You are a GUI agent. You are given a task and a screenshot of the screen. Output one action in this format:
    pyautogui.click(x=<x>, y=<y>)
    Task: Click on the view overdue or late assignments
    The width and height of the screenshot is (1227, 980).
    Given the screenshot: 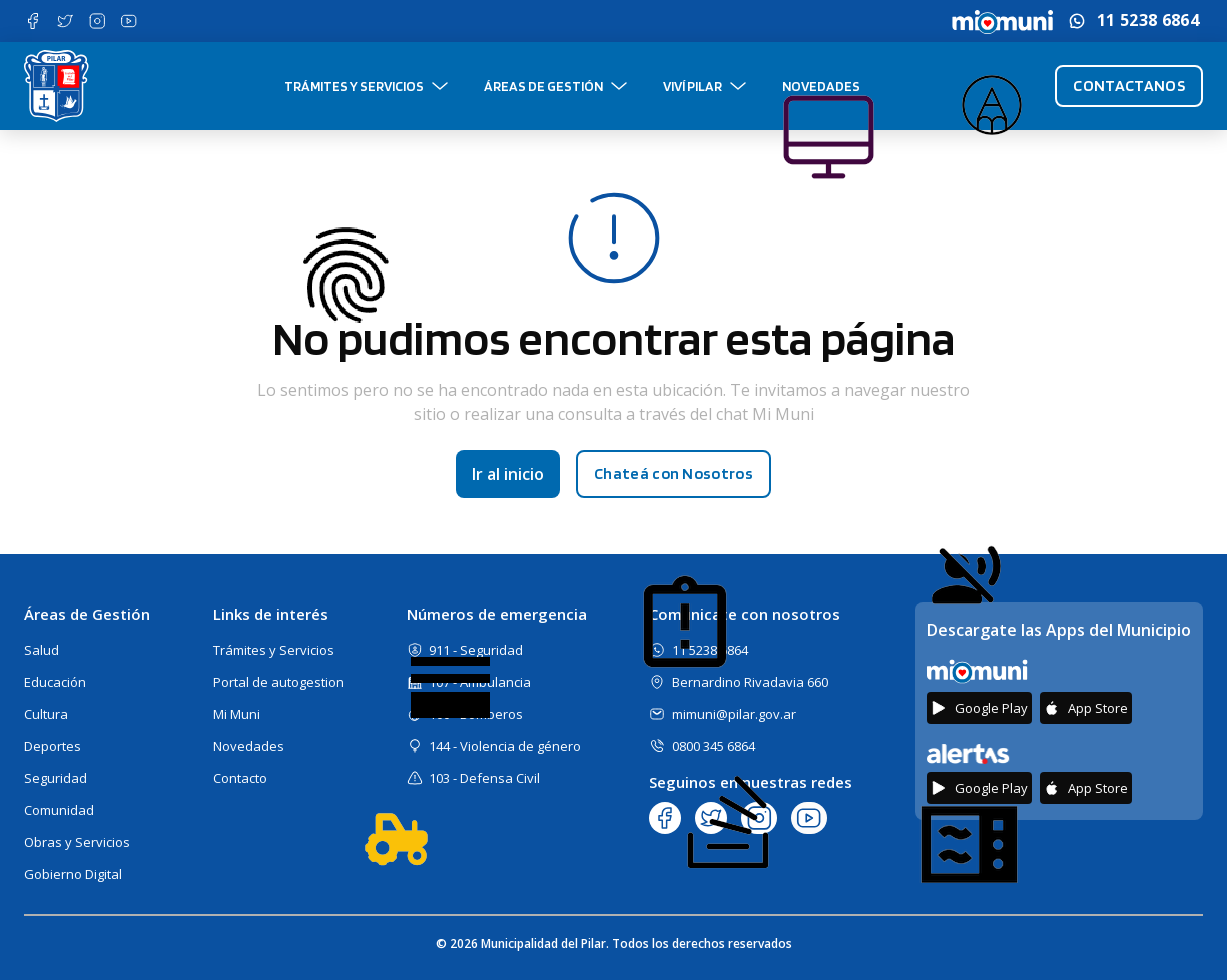 What is the action you would take?
    pyautogui.click(x=685, y=626)
    